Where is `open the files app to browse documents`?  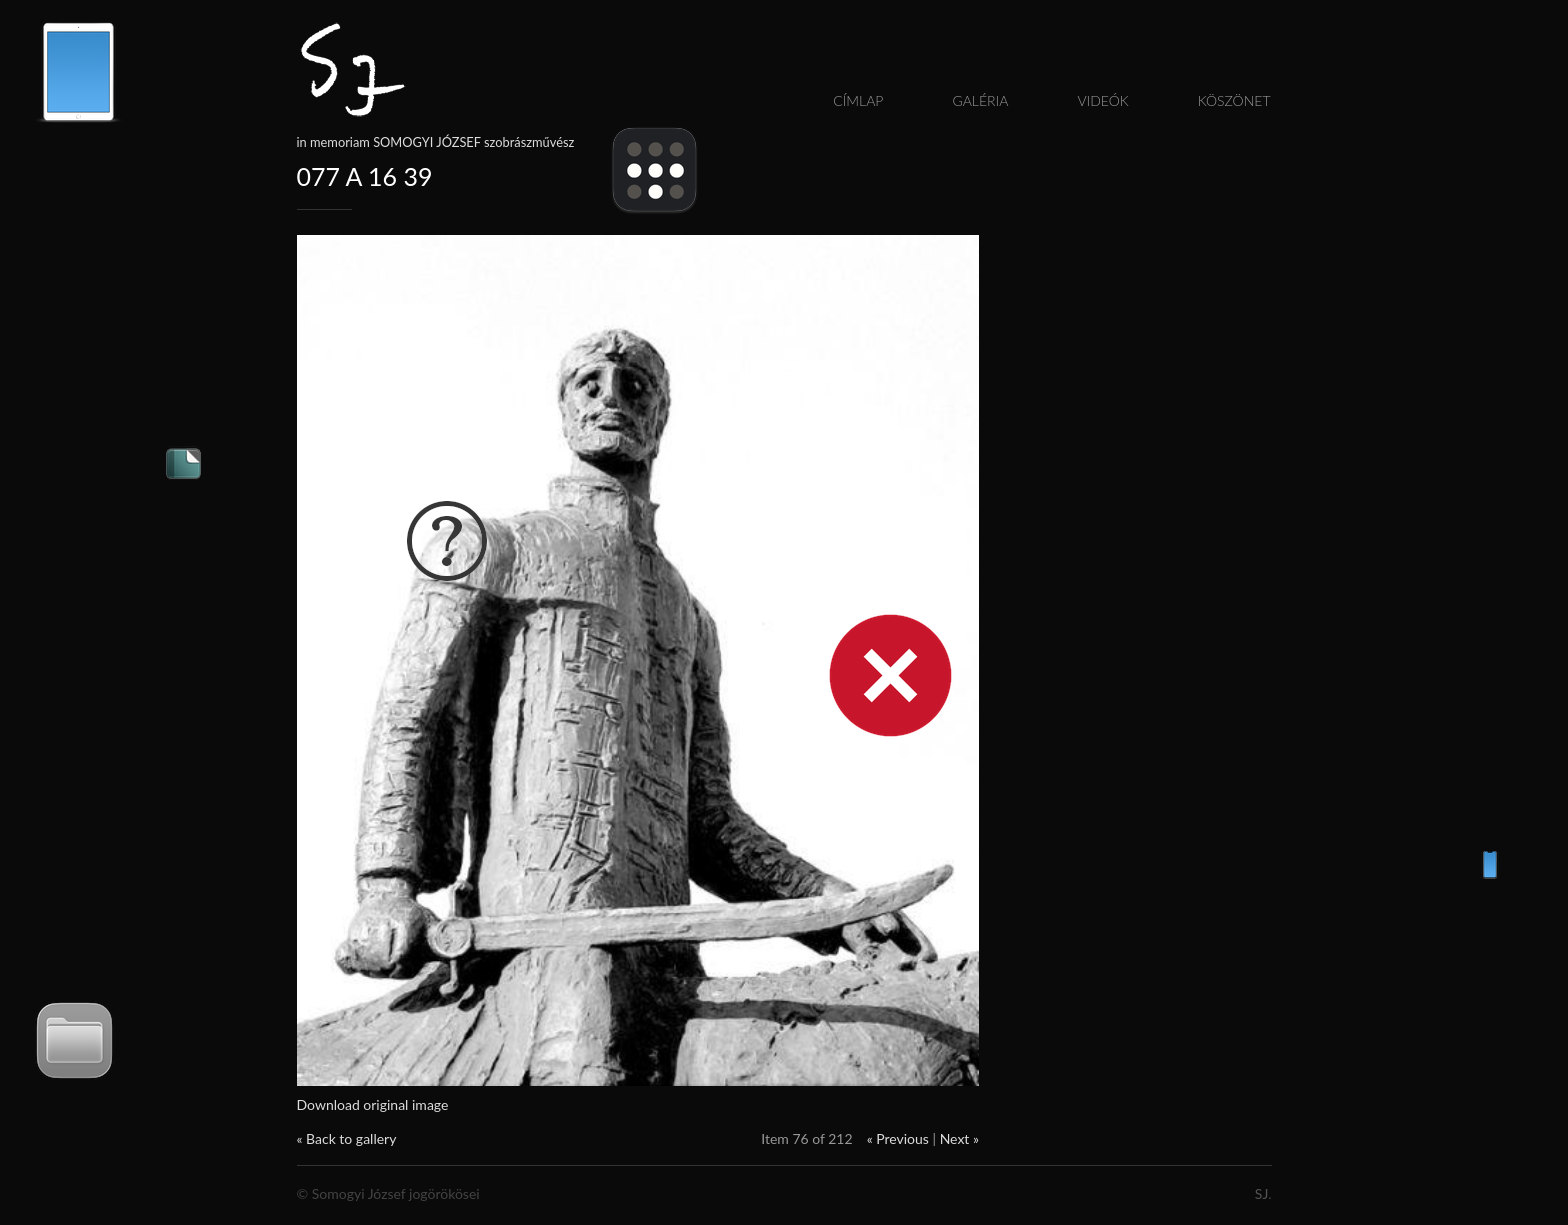
open the files app to browse documents is located at coordinates (74, 1040).